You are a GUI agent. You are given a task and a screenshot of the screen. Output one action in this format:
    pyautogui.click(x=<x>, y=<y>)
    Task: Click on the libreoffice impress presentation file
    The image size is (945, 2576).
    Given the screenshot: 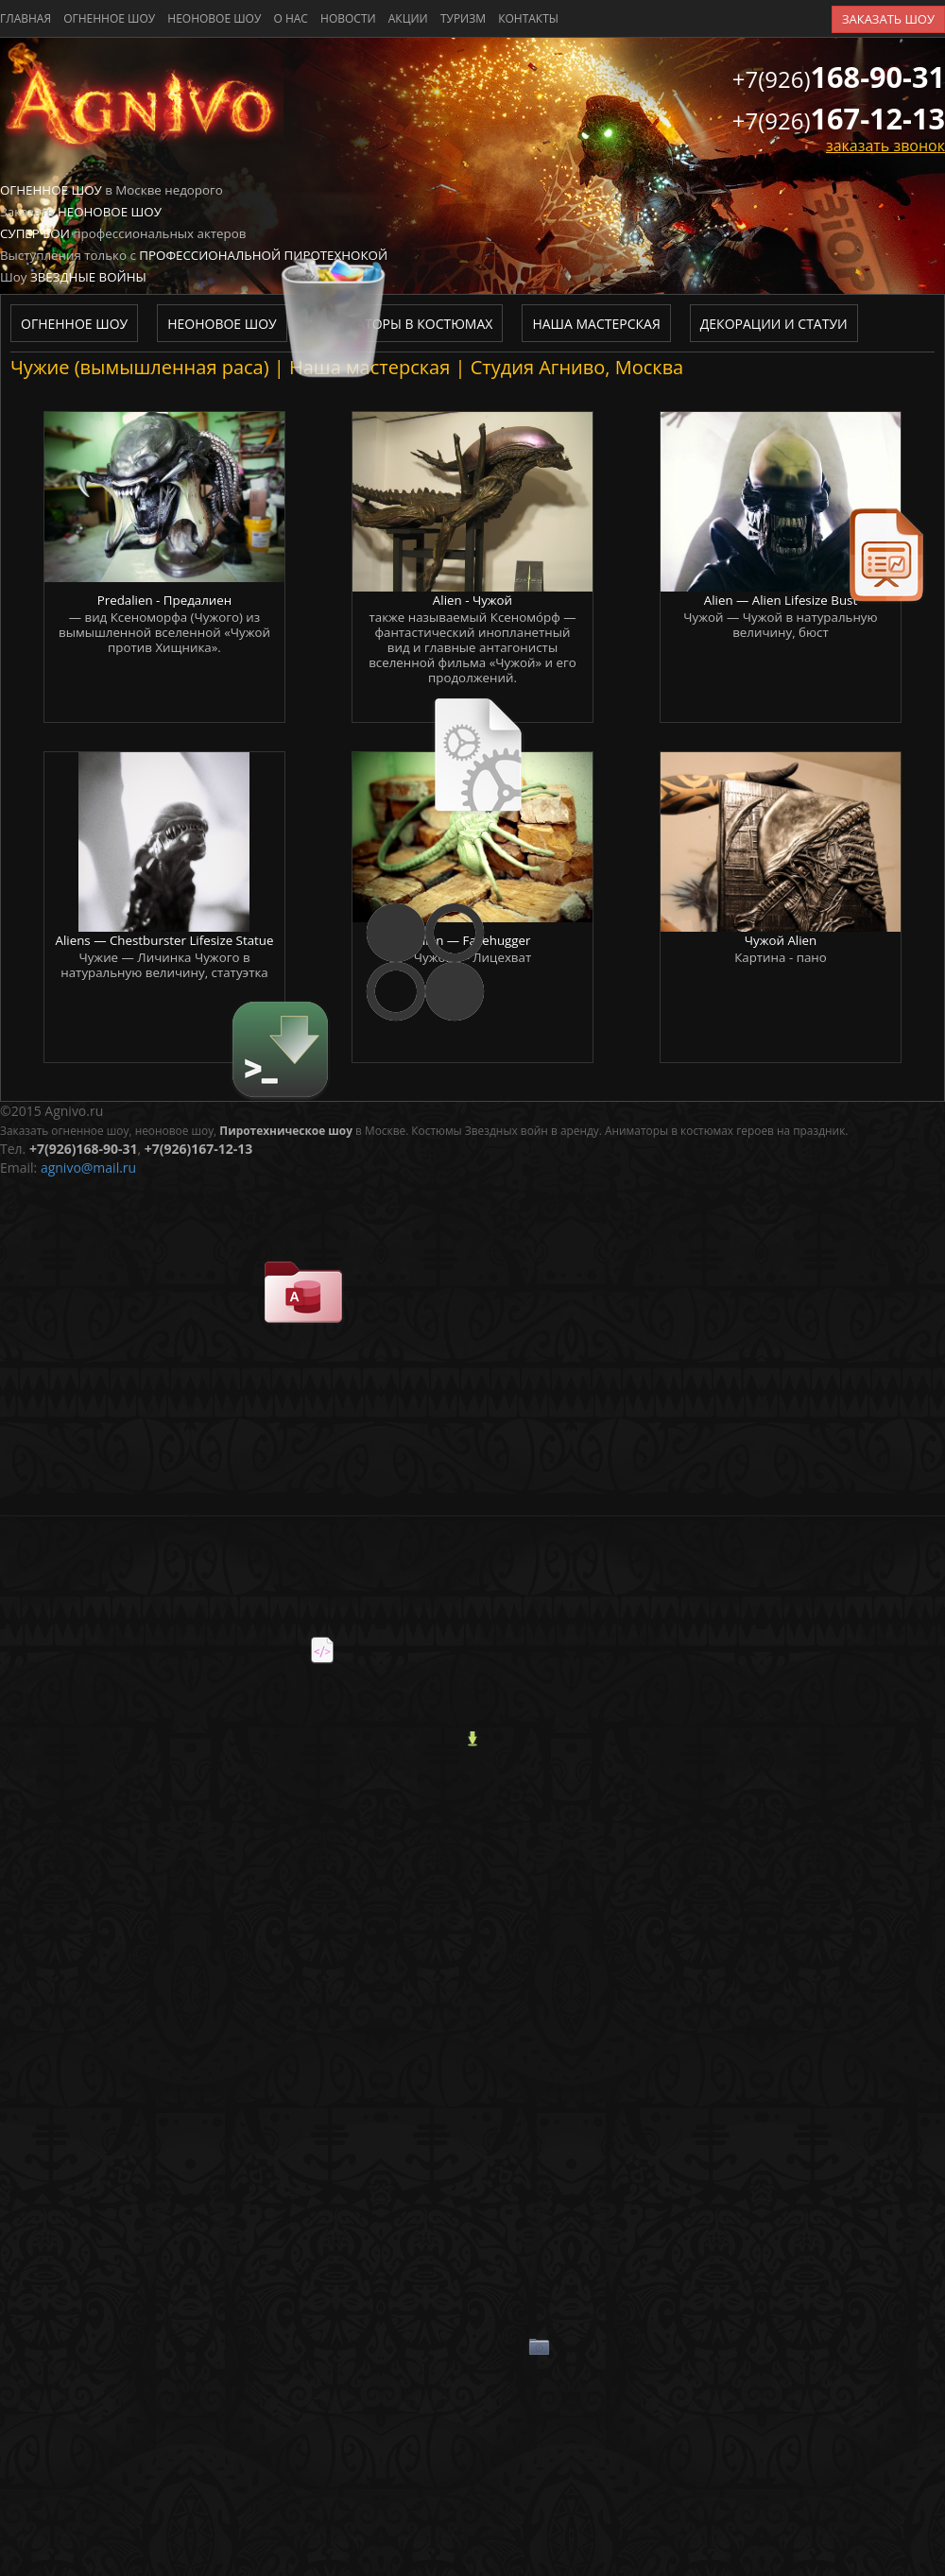 What is the action you would take?
    pyautogui.click(x=886, y=555)
    